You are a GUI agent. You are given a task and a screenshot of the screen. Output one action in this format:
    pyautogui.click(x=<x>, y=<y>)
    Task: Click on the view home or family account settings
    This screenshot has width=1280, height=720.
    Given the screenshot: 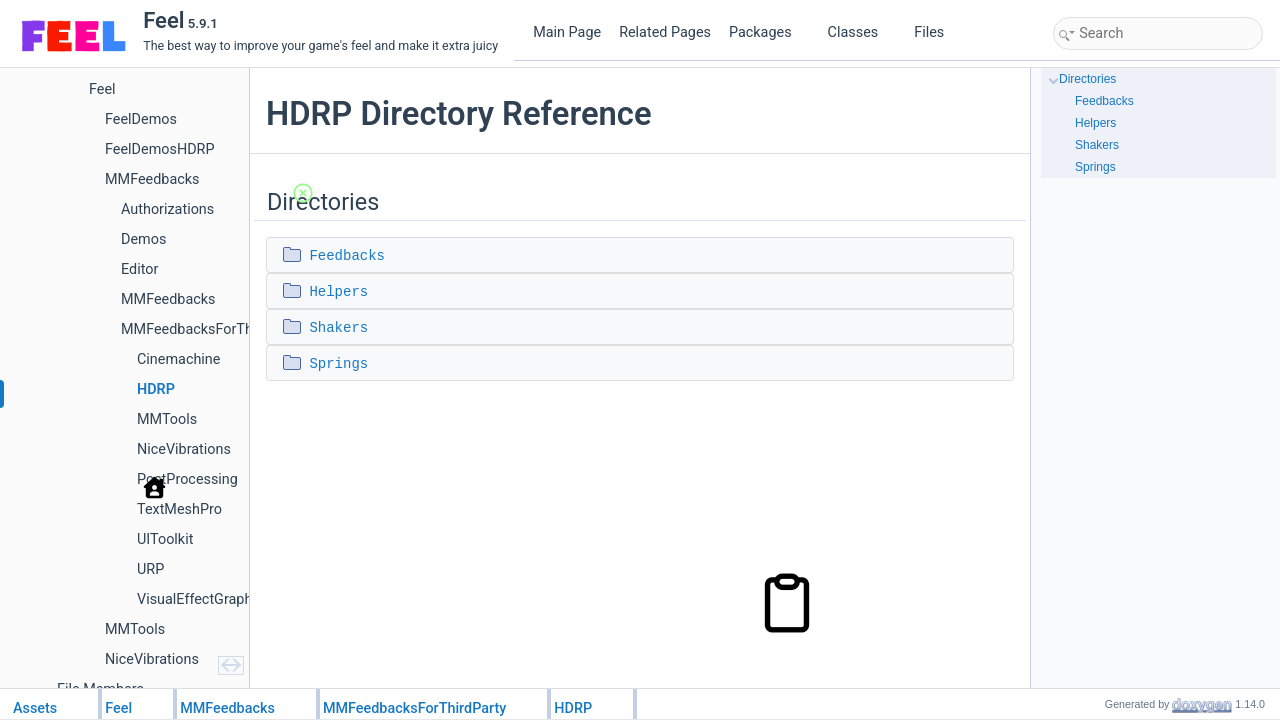 What is the action you would take?
    pyautogui.click(x=154, y=487)
    